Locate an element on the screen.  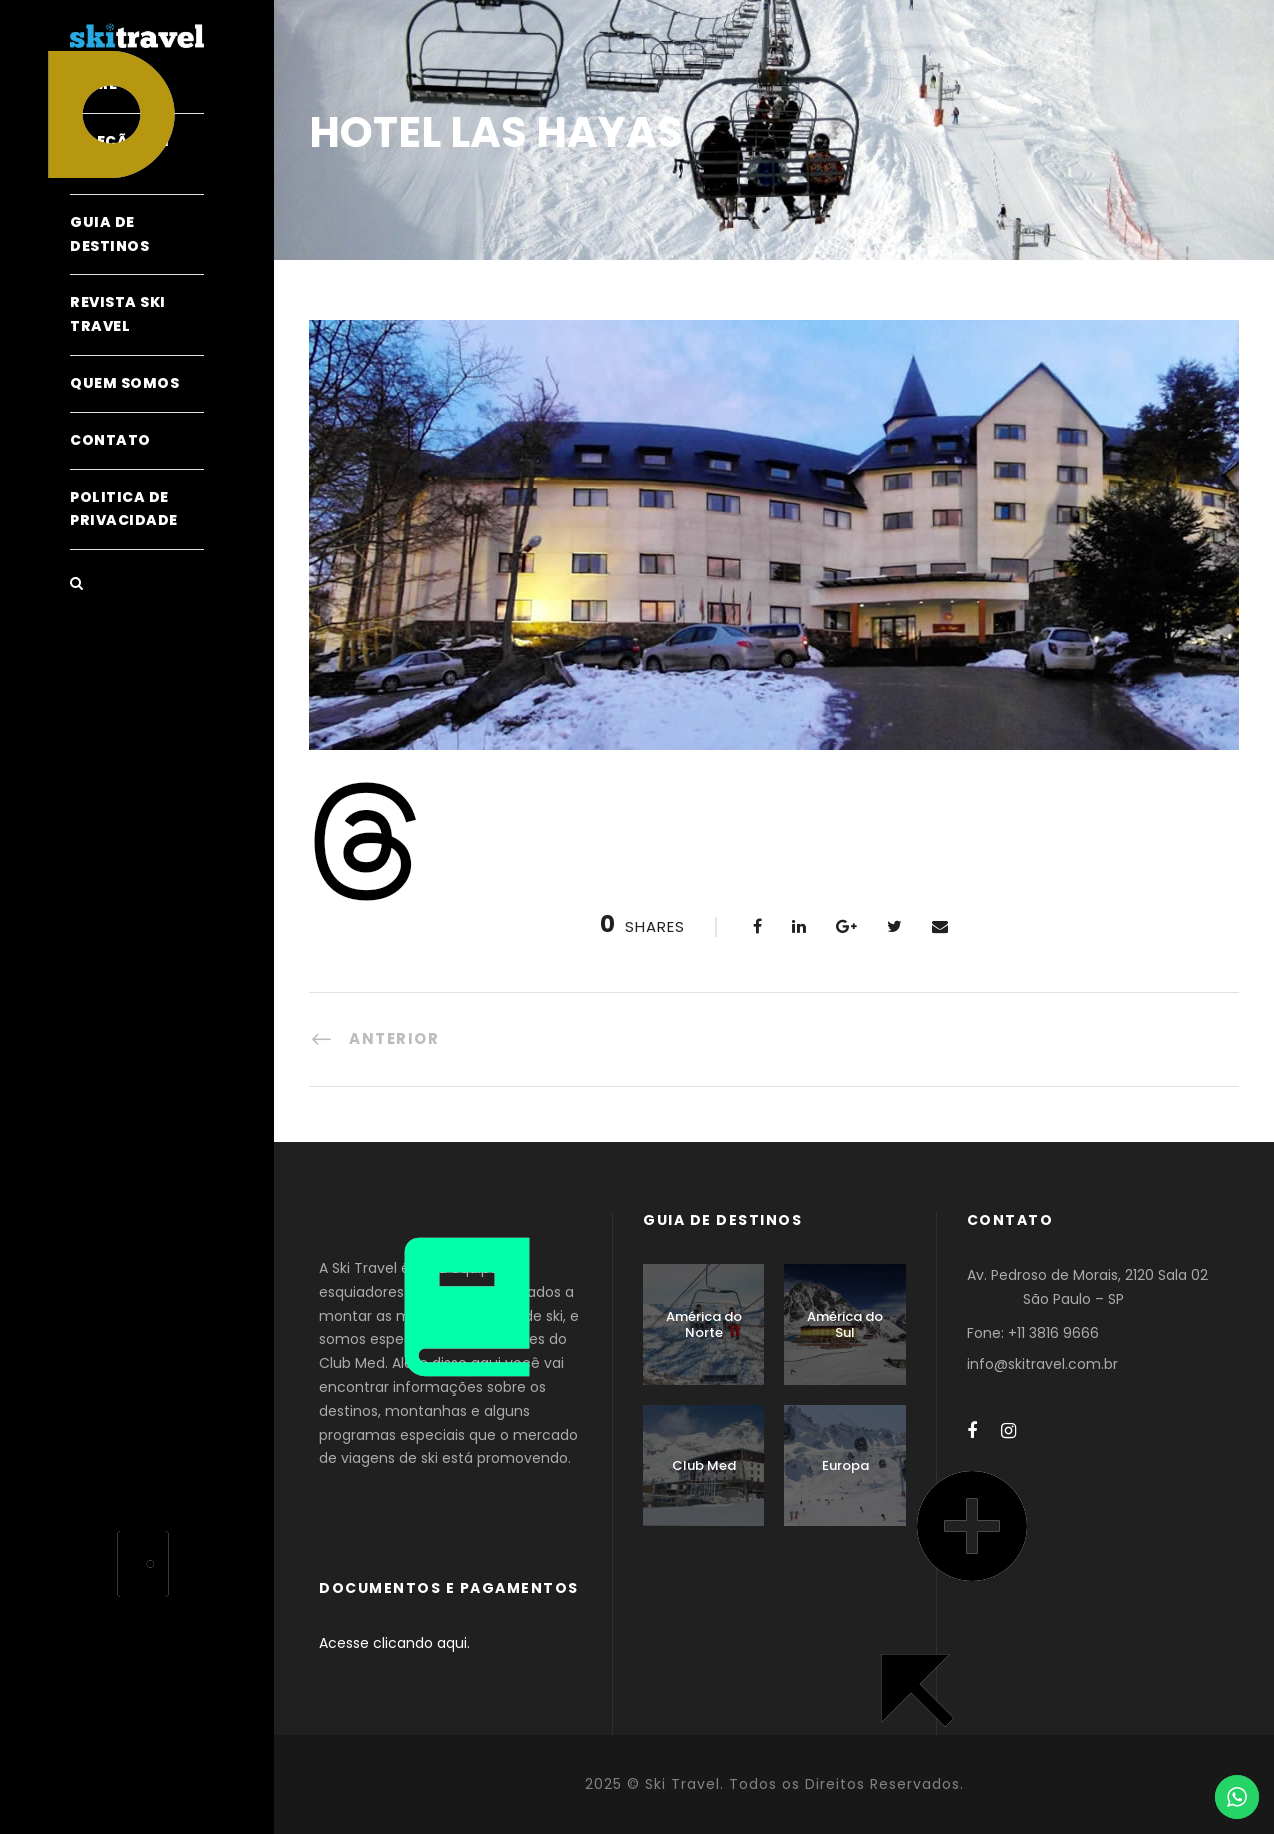
navigate back and up in hierarchy is located at coordinates (917, 1690).